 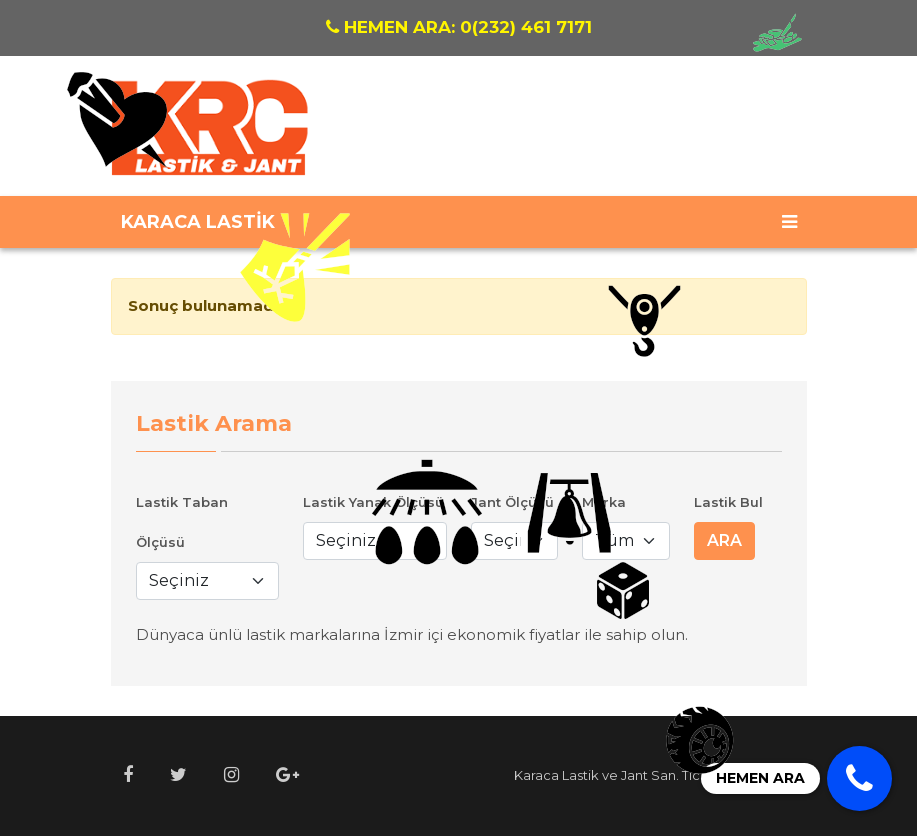 I want to click on view incubator status or settings, so click(x=427, y=511).